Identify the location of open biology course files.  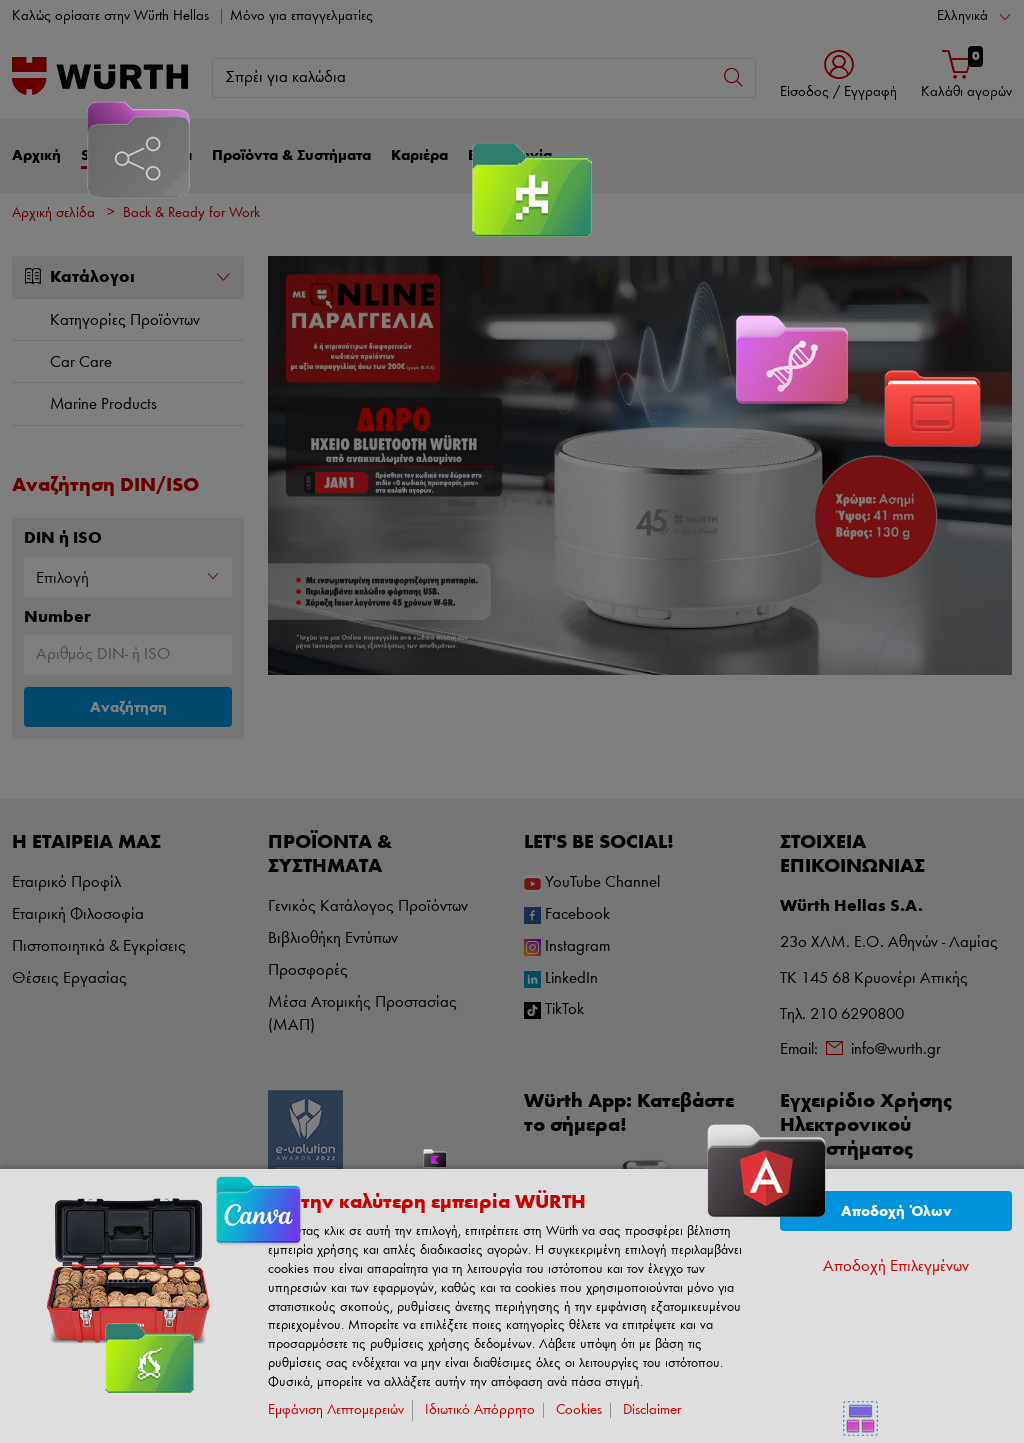
(791, 362).